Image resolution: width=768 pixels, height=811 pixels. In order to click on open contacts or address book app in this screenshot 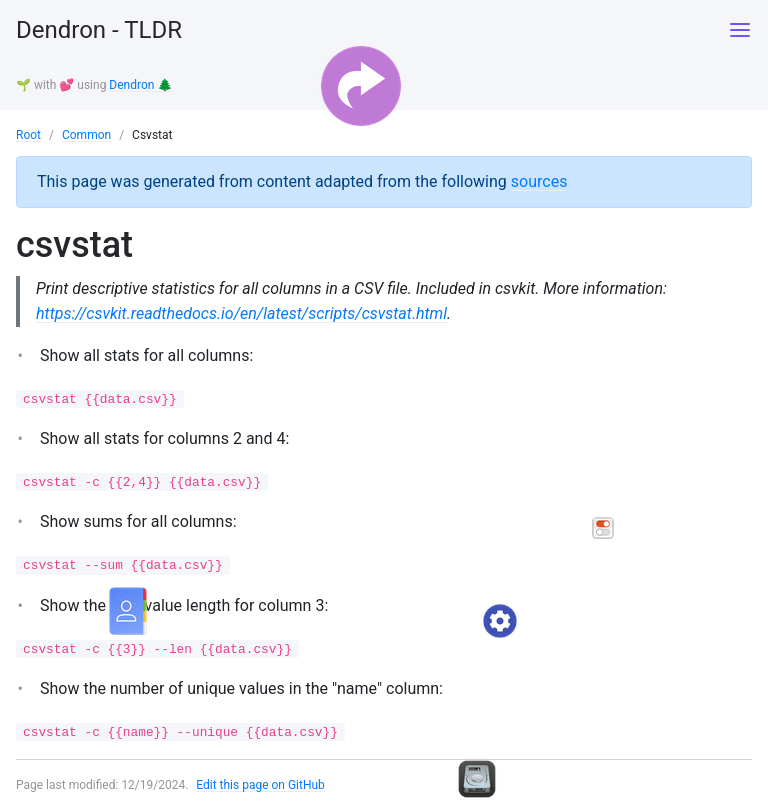, I will do `click(128, 611)`.